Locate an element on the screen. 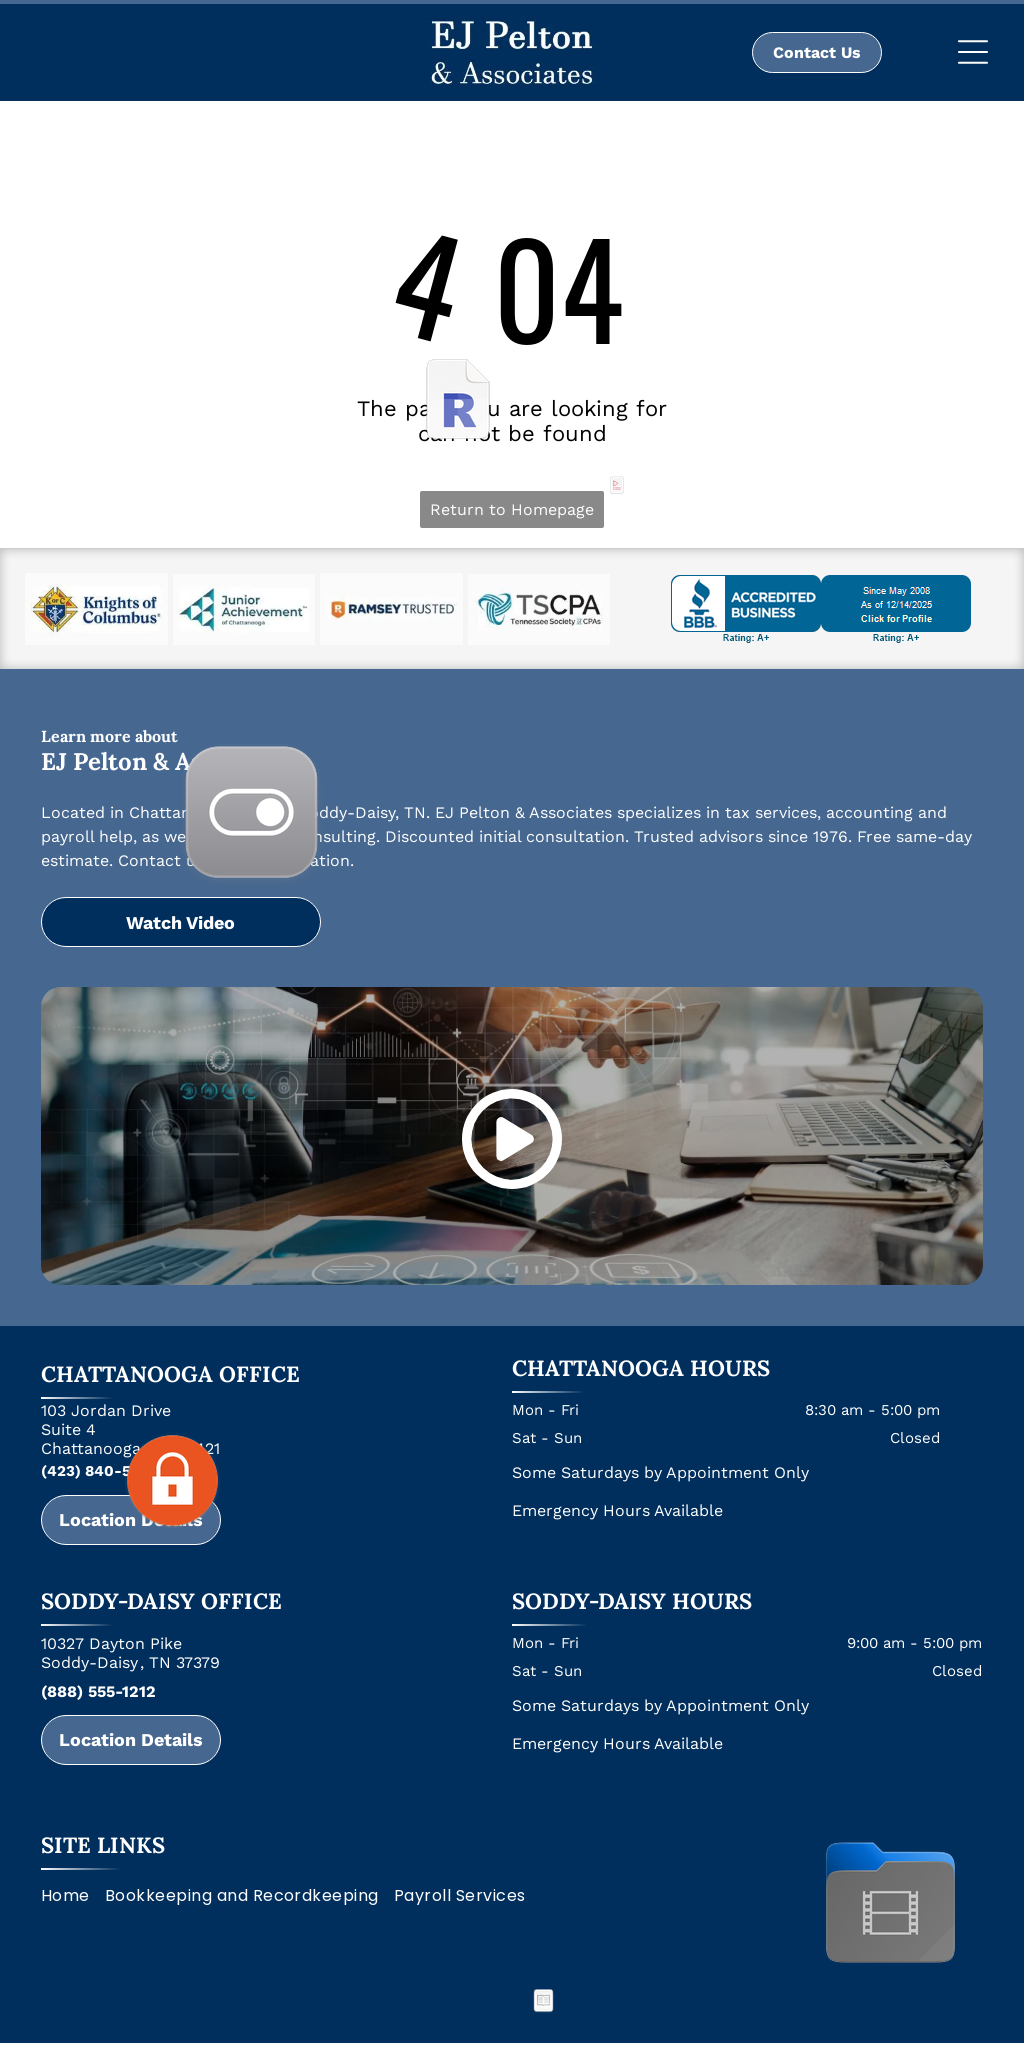 This screenshot has width=1024, height=2062. open your videos folder is located at coordinates (890, 1902).